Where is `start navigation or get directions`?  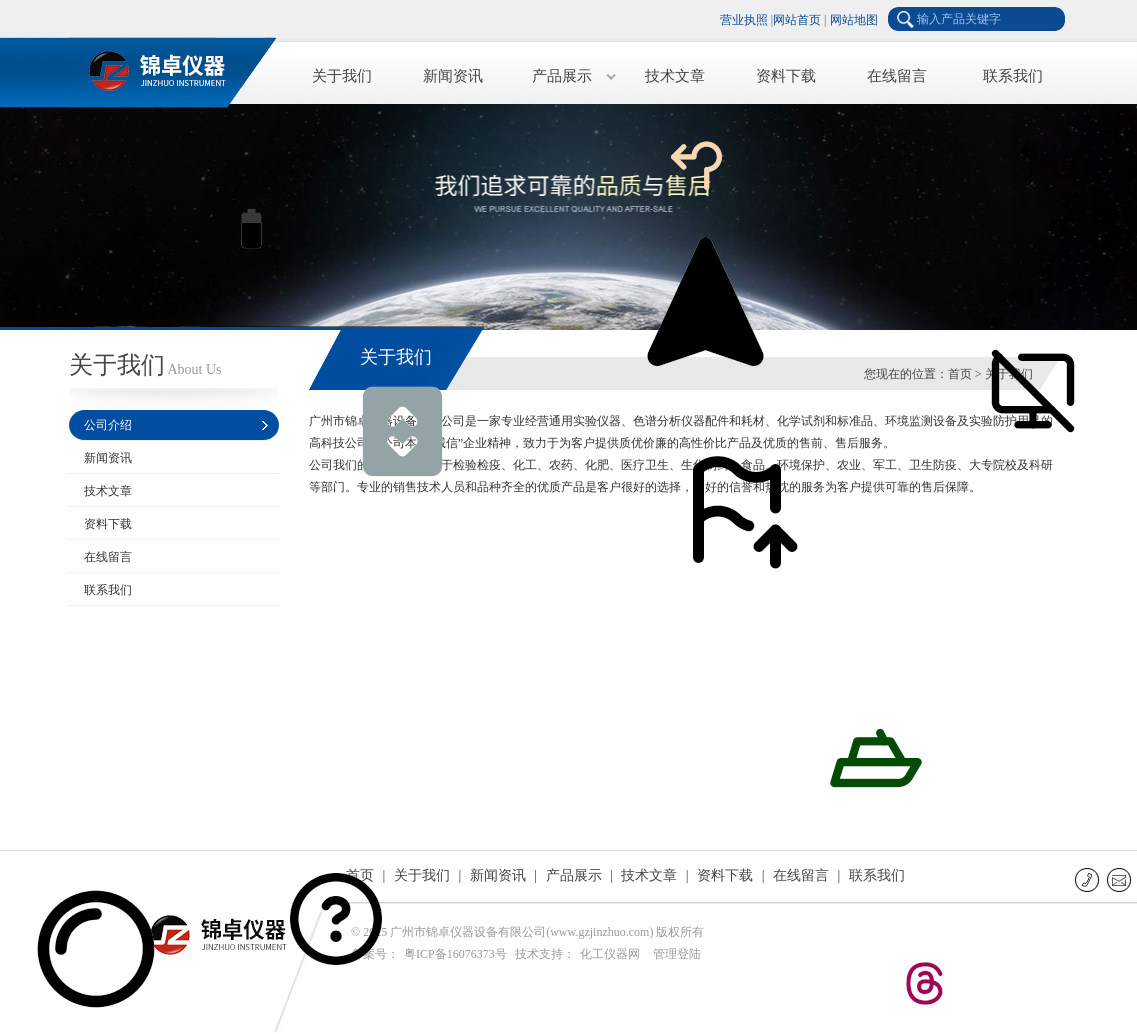 start navigation or get directions is located at coordinates (705, 301).